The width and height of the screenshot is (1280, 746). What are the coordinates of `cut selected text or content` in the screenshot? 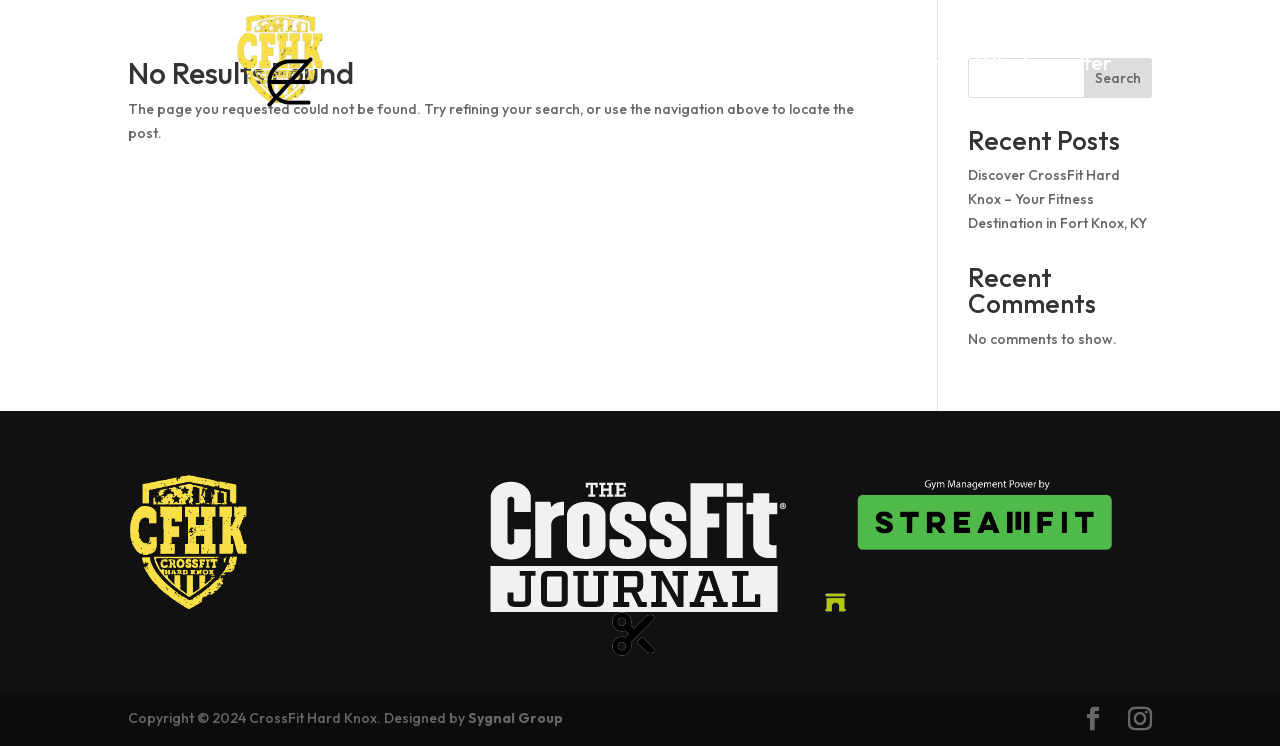 It's located at (634, 634).